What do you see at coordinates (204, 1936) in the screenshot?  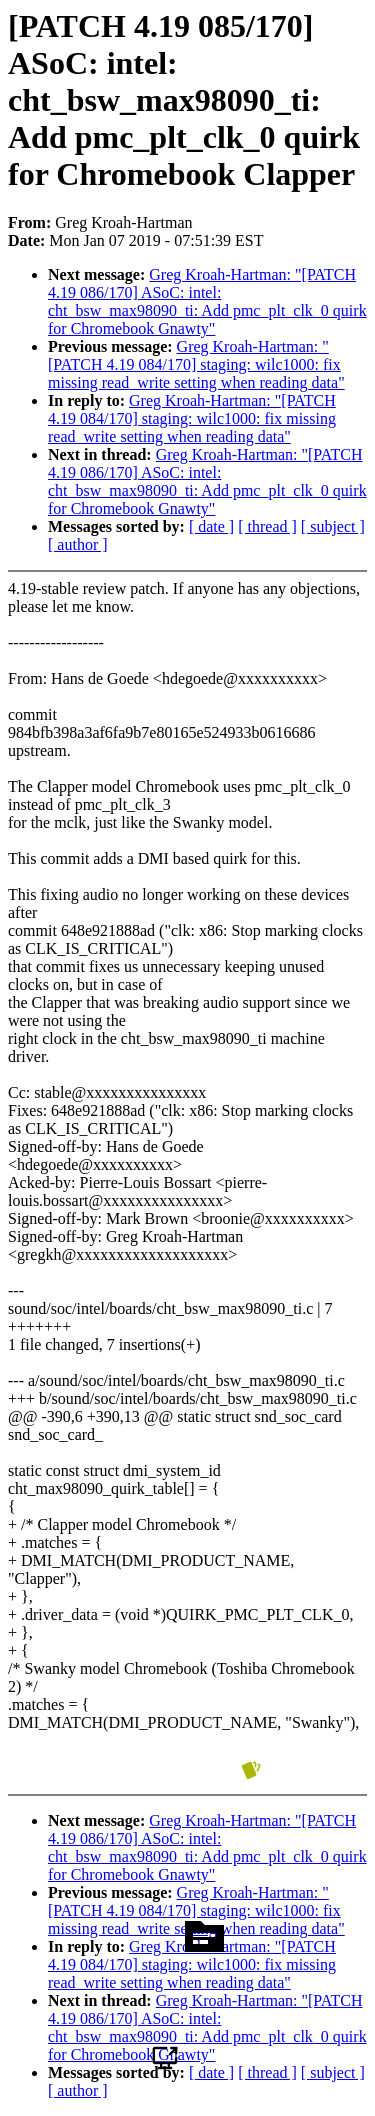 I see `access topic folders` at bounding box center [204, 1936].